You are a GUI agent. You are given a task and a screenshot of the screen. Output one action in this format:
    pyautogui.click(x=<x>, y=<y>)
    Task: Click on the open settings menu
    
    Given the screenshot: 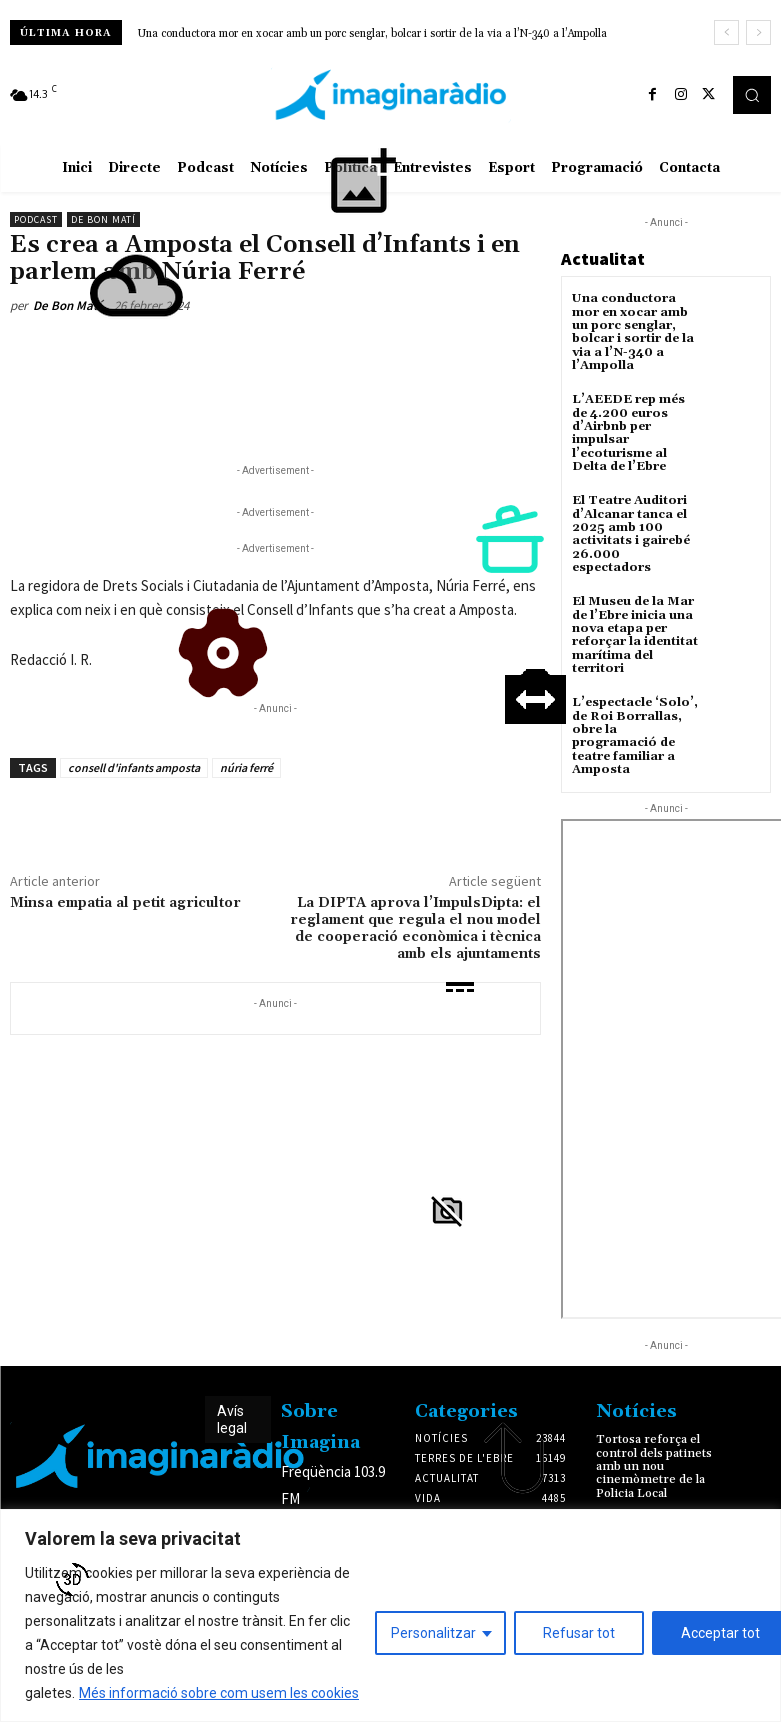 What is the action you would take?
    pyautogui.click(x=223, y=653)
    